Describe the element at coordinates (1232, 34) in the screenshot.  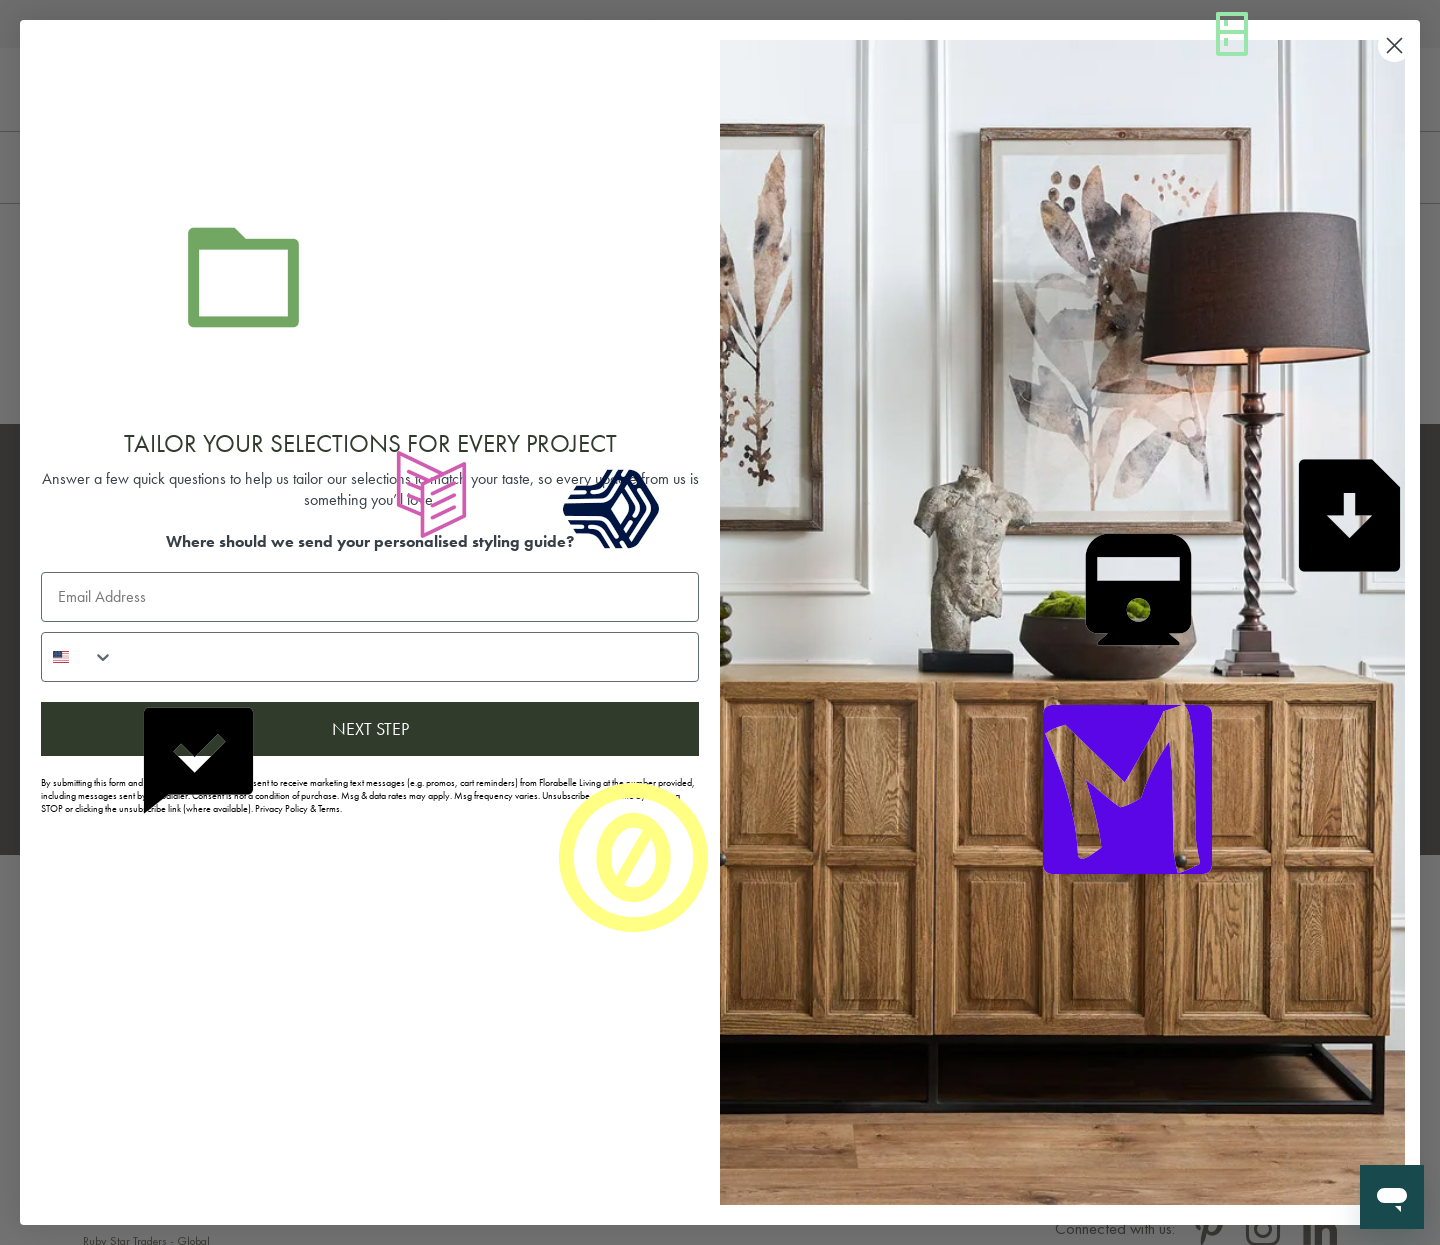
I see `access refrigerator or kitchen appliance controls` at that location.